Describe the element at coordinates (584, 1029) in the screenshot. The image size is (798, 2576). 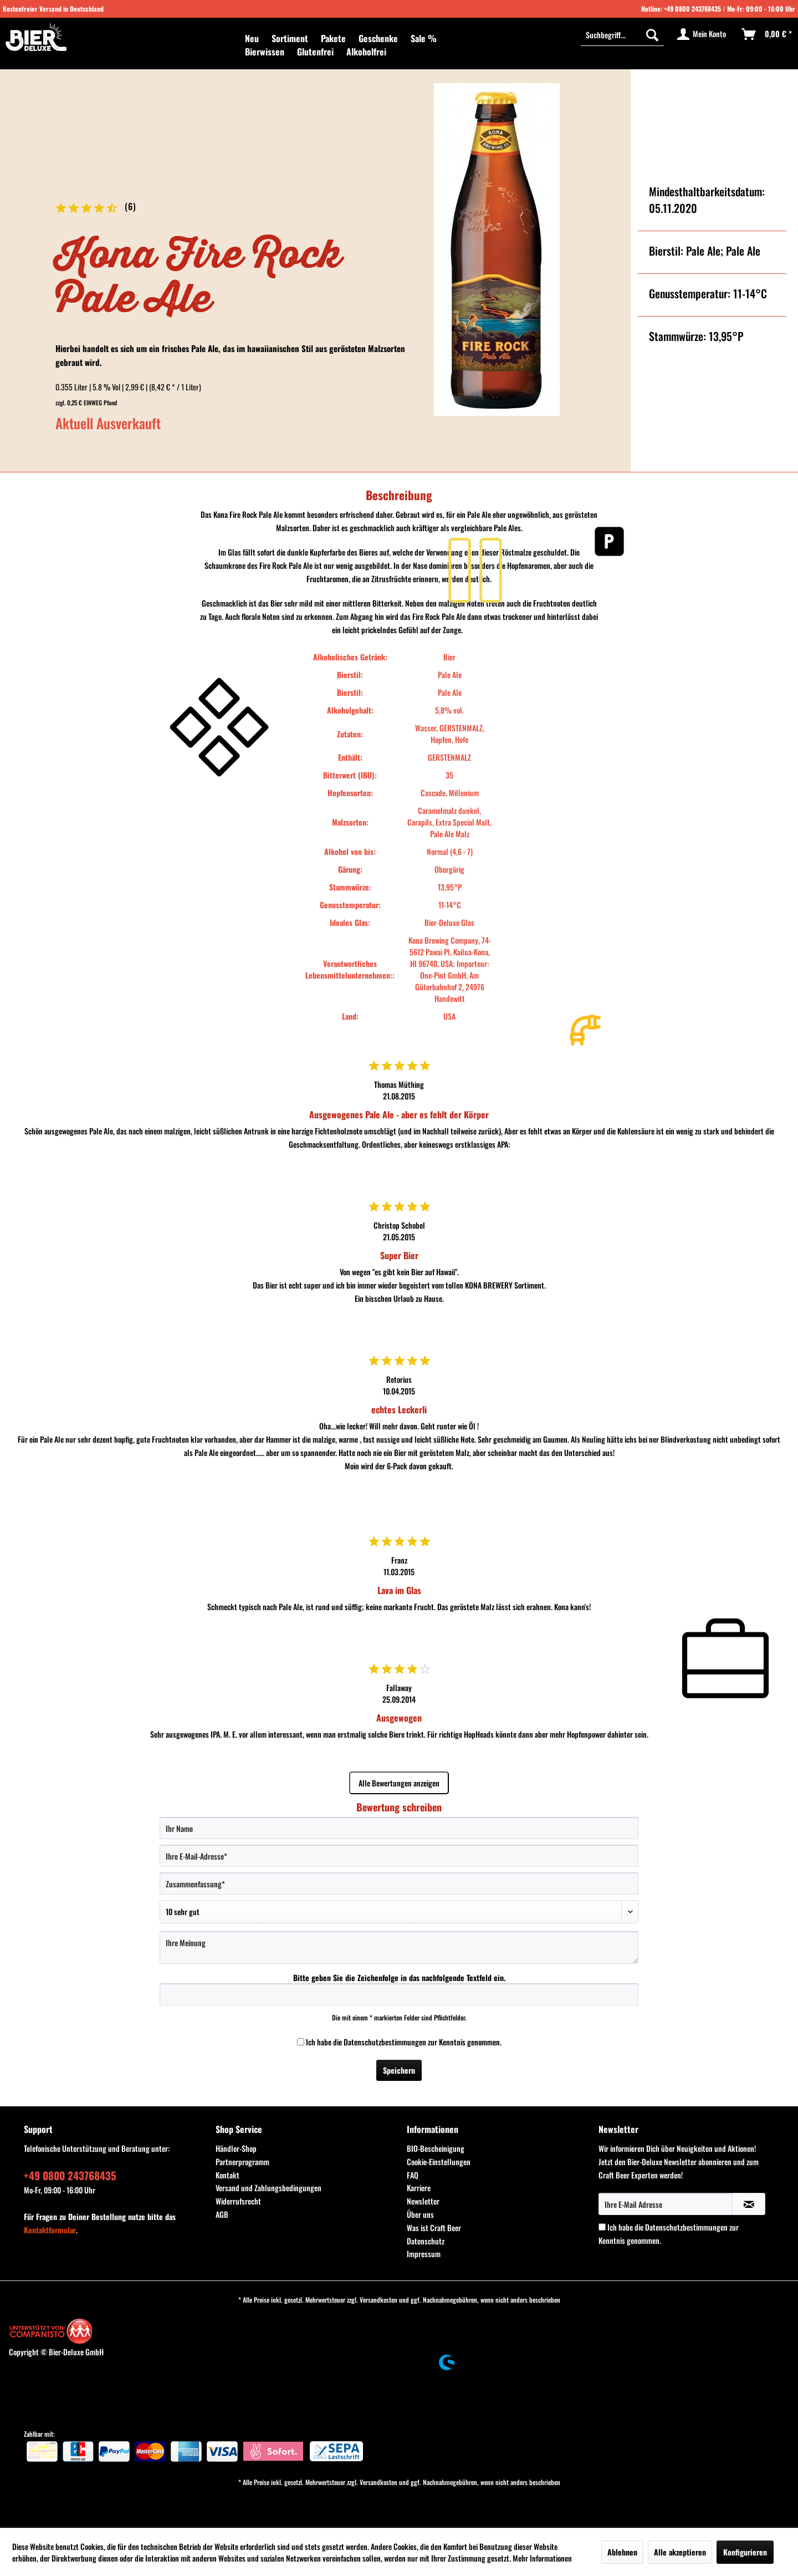
I see `plumbing or pipe-related settings` at that location.